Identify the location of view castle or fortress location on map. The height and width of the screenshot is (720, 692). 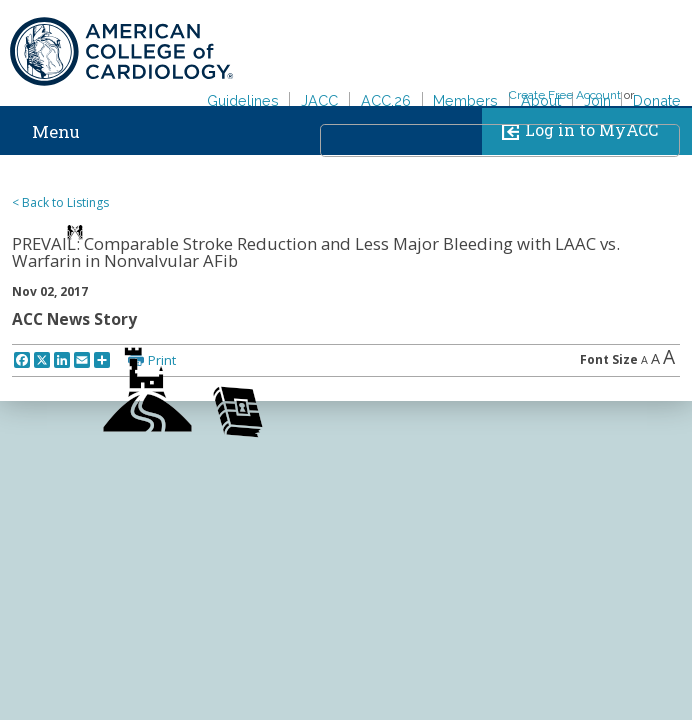
(147, 387).